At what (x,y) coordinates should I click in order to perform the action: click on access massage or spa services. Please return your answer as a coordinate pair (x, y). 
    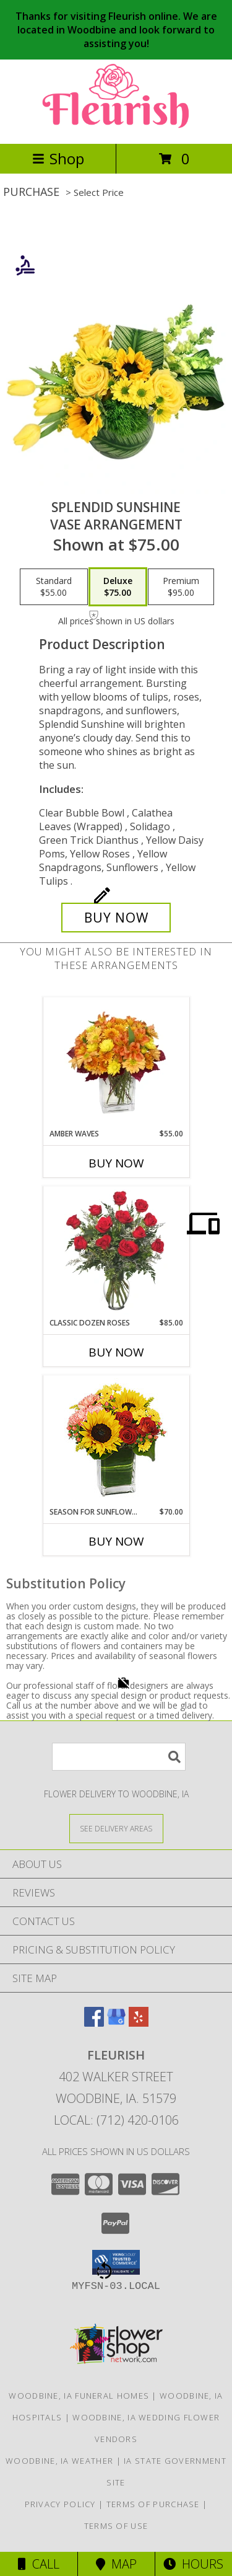
    Looking at the image, I should click on (25, 264).